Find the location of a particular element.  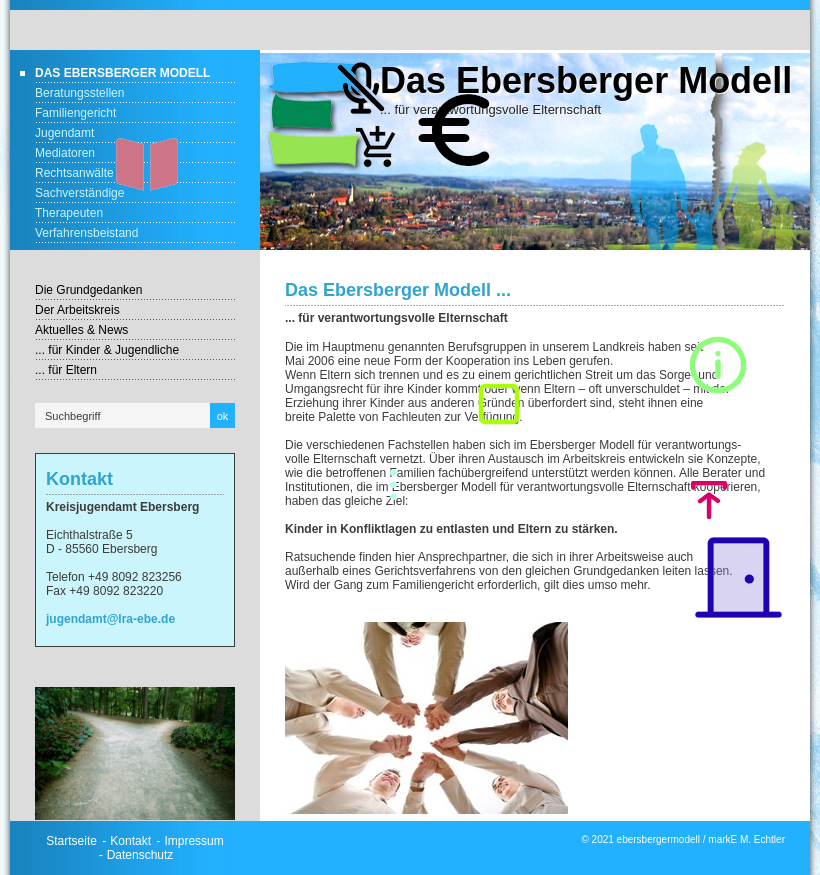

open additional options menu is located at coordinates (393, 484).